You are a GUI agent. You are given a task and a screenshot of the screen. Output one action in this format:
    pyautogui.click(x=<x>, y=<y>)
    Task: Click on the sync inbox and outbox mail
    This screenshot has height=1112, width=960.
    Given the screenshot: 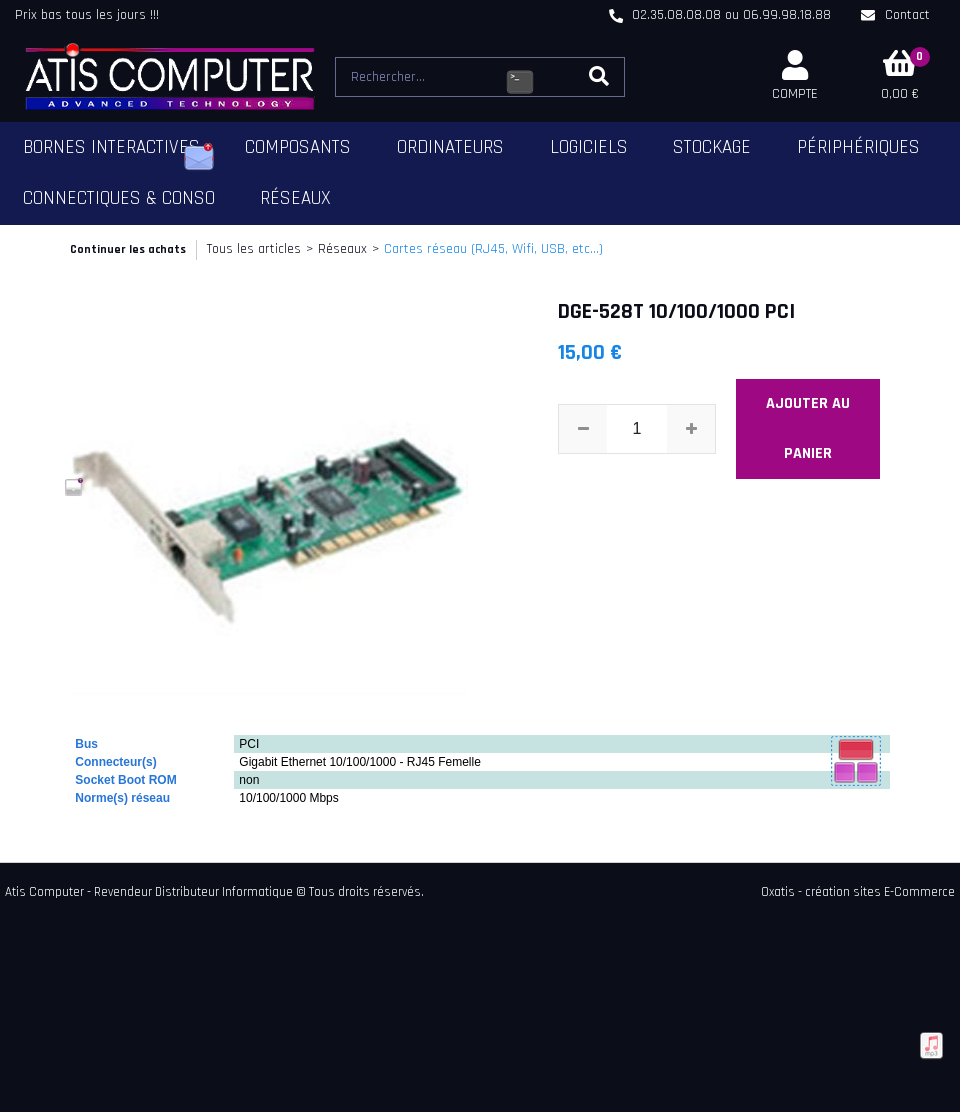 What is the action you would take?
    pyautogui.click(x=73, y=487)
    